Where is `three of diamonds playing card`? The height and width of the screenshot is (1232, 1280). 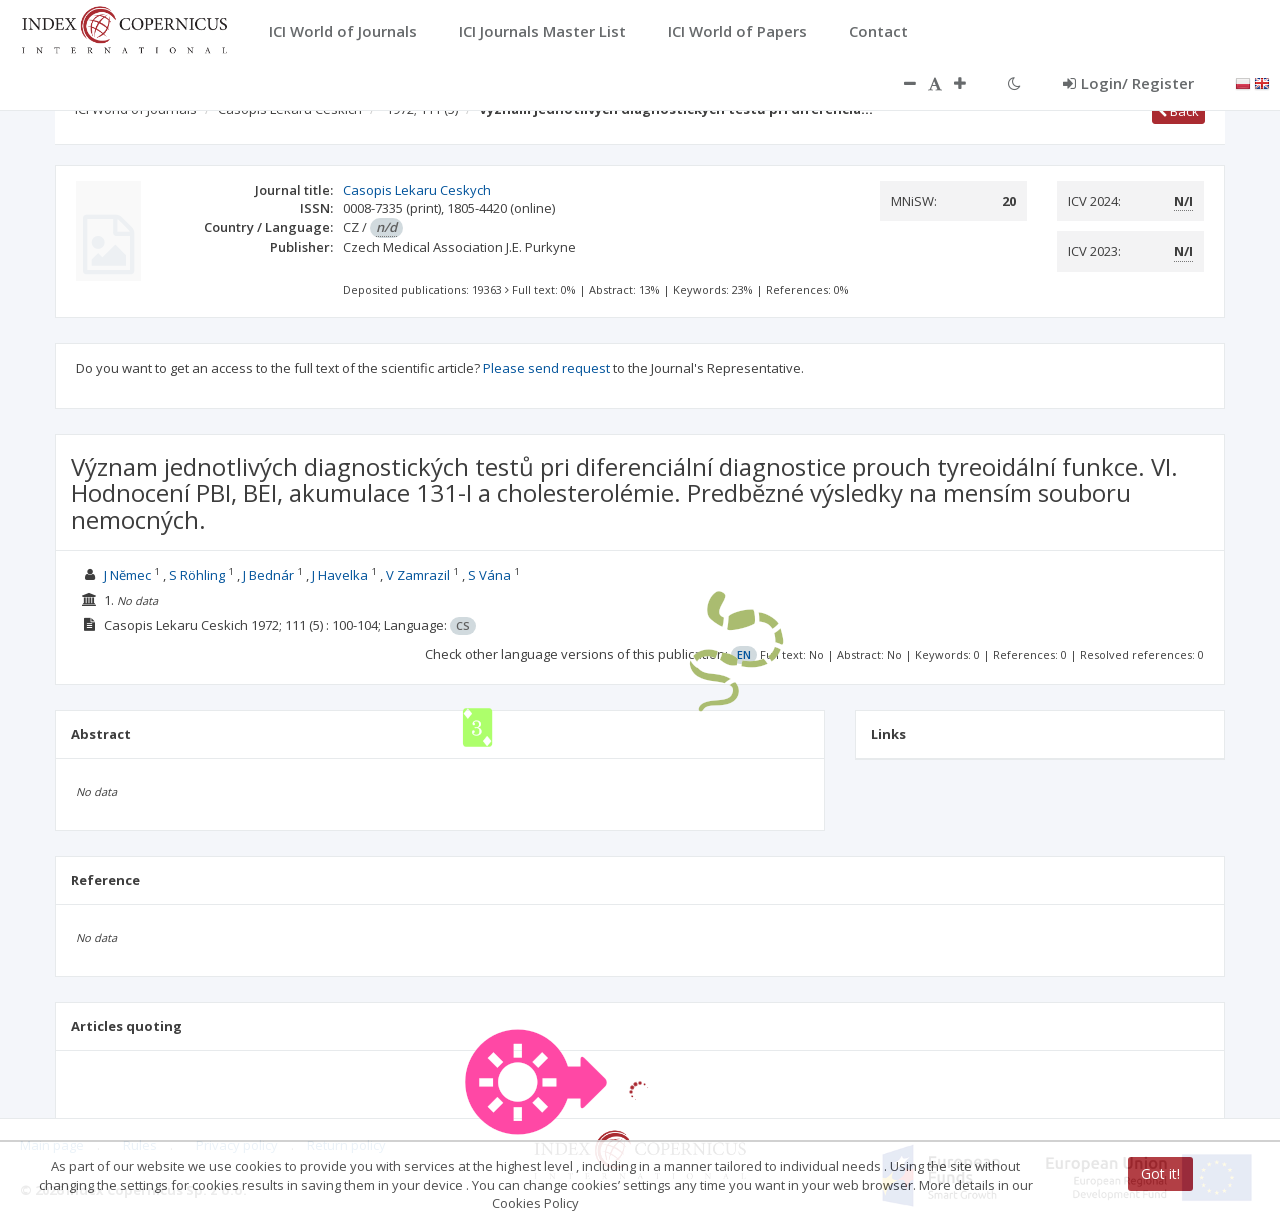 three of diamonds playing card is located at coordinates (477, 727).